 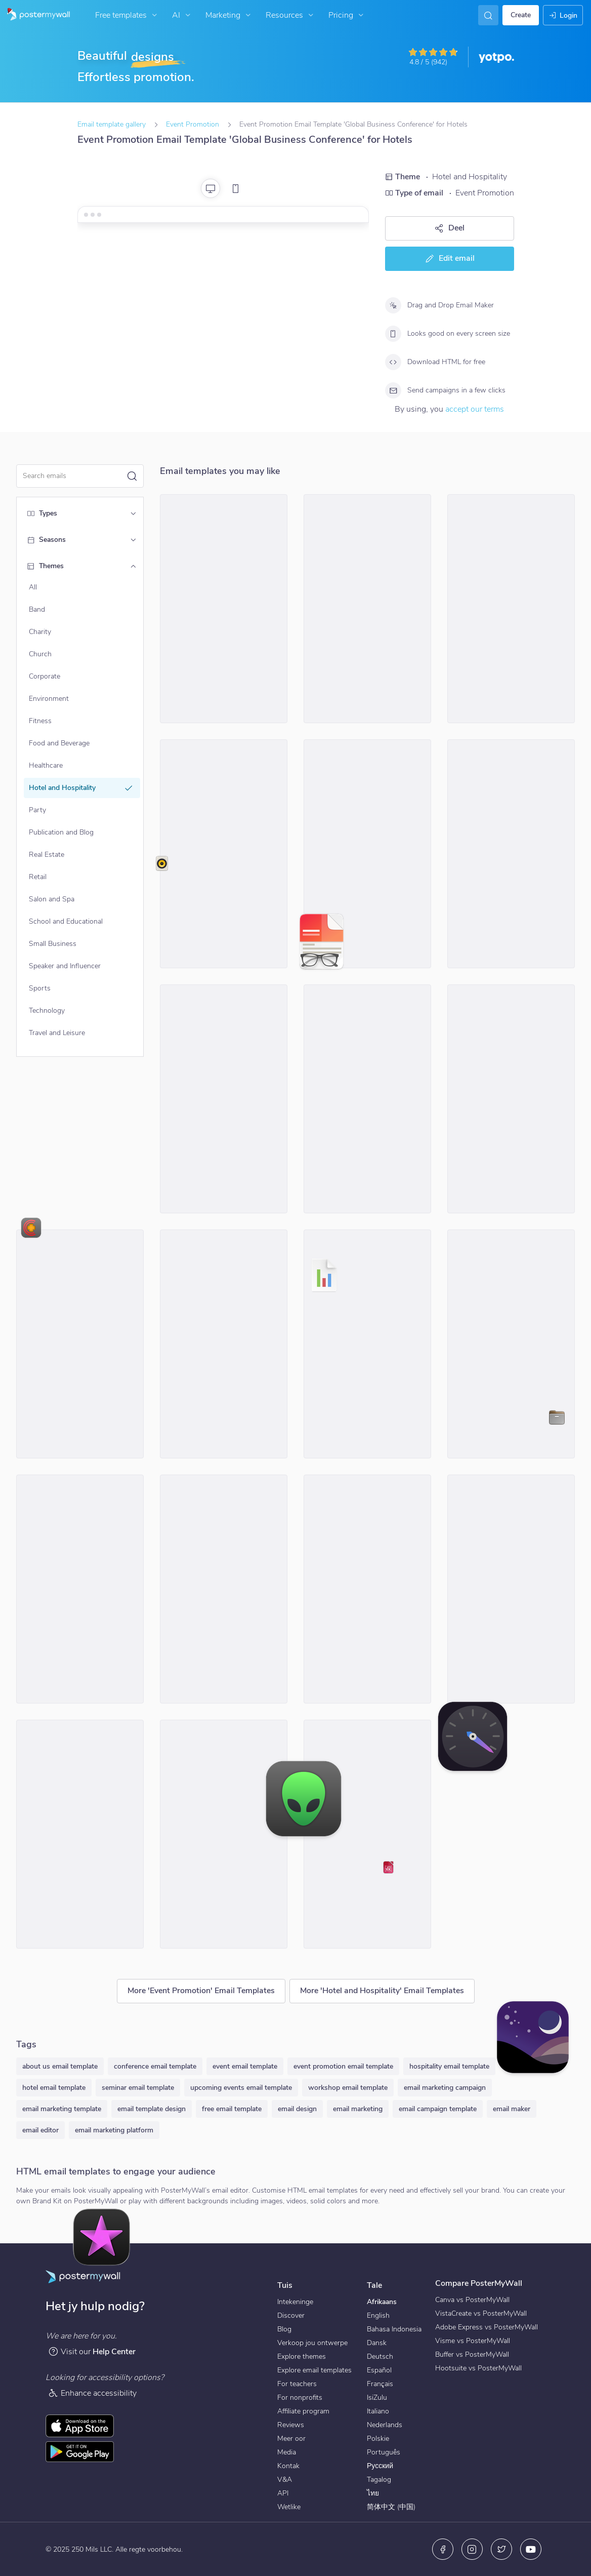 What do you see at coordinates (162, 863) in the screenshot?
I see `open rhythmbox music player` at bounding box center [162, 863].